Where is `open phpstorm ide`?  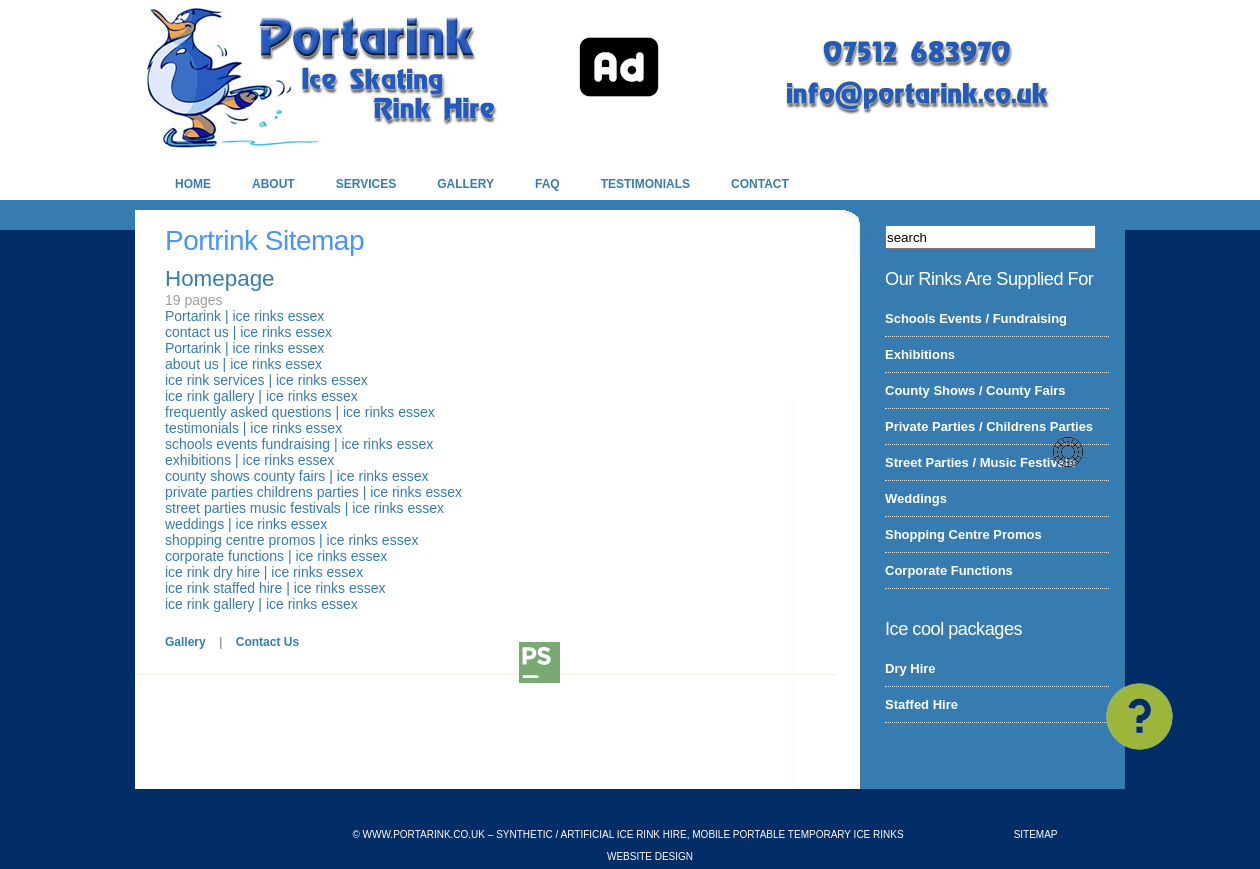
open phpstorm ide is located at coordinates (539, 662).